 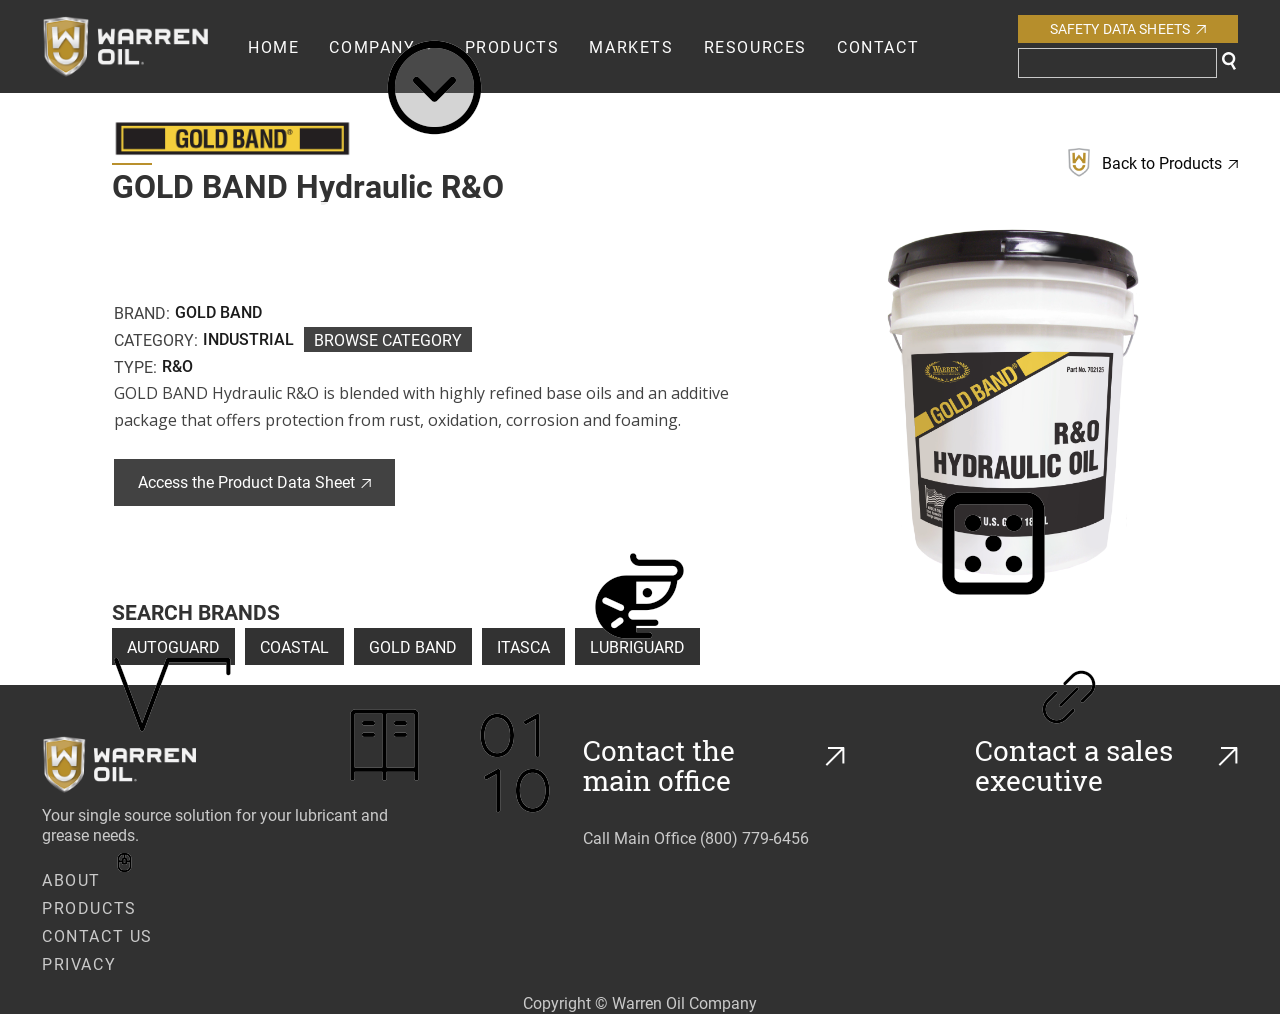 What do you see at coordinates (384, 743) in the screenshot?
I see `access storage lockers` at bounding box center [384, 743].